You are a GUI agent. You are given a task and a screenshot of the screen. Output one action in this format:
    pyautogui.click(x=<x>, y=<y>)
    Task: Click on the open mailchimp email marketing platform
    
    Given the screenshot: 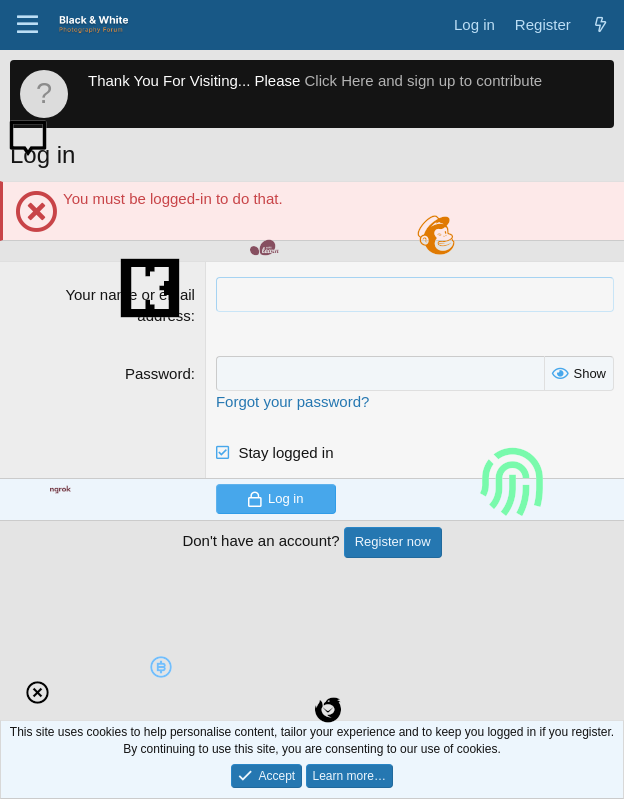 What is the action you would take?
    pyautogui.click(x=436, y=235)
    